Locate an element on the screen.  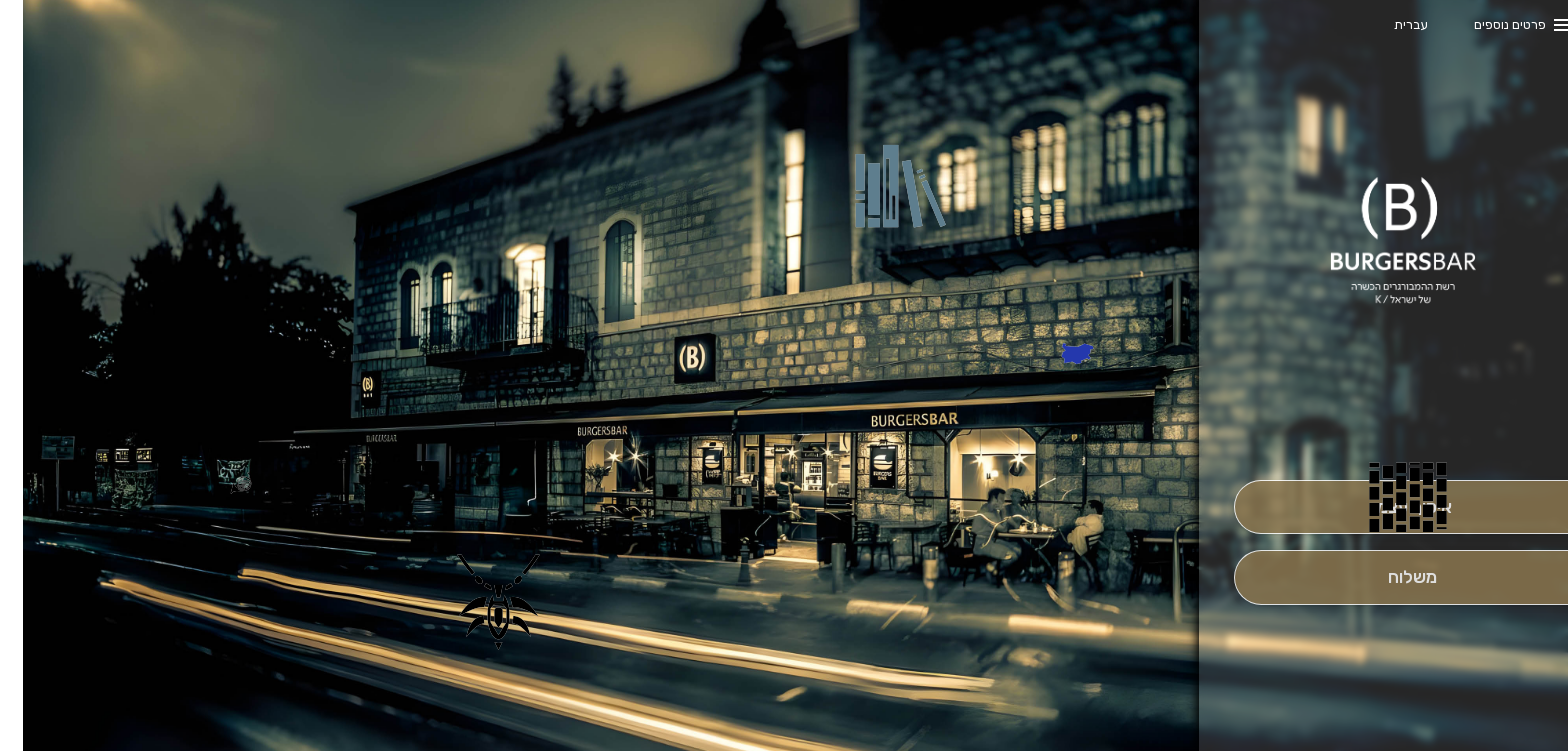
access brass instrument sounds or samples is located at coordinates (241, 483).